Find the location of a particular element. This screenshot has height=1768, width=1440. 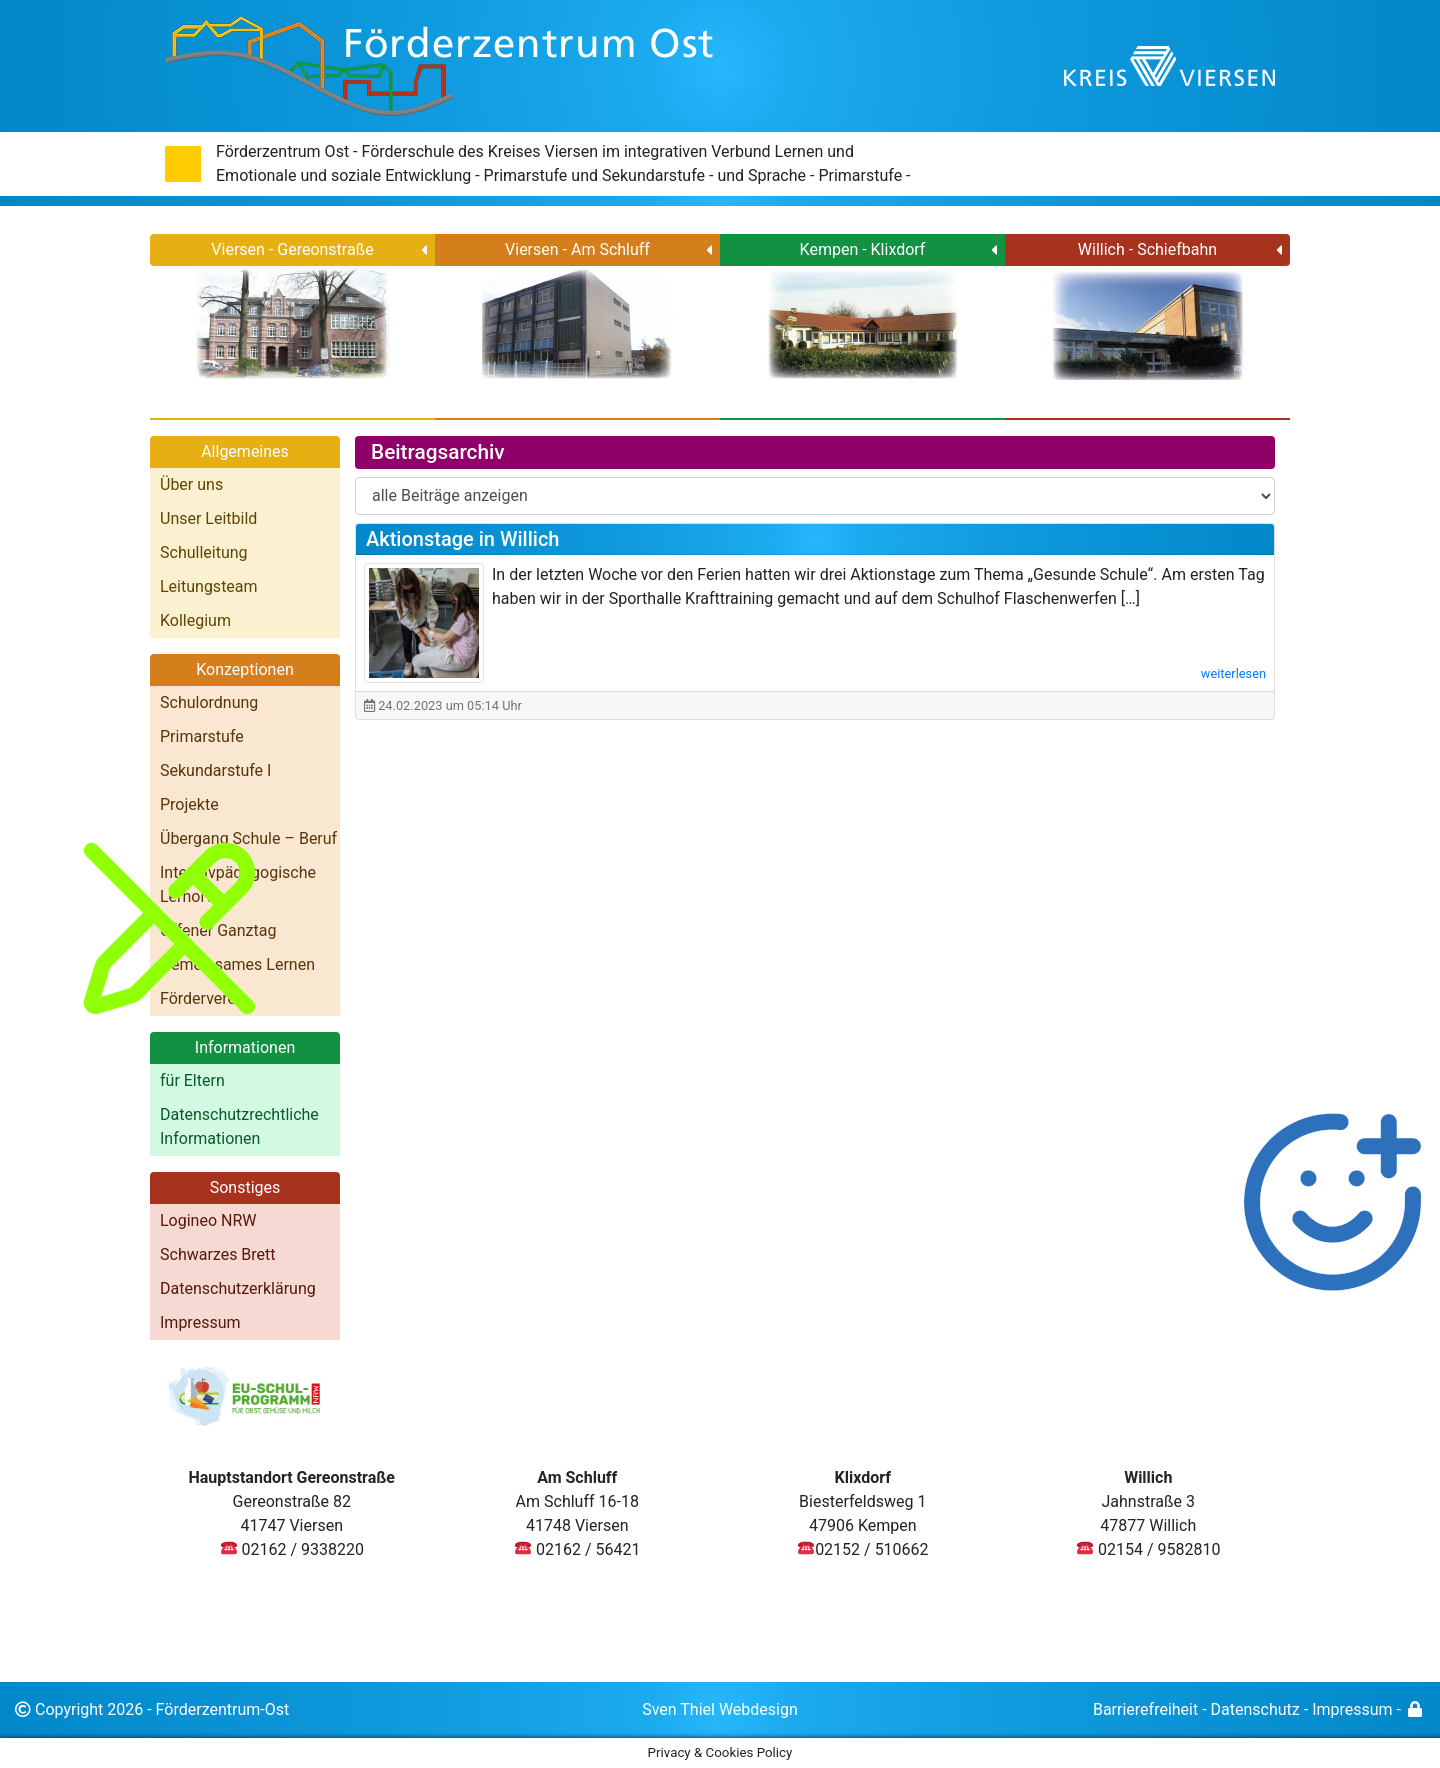

add a reaction to a message is located at coordinates (1332, 1202).